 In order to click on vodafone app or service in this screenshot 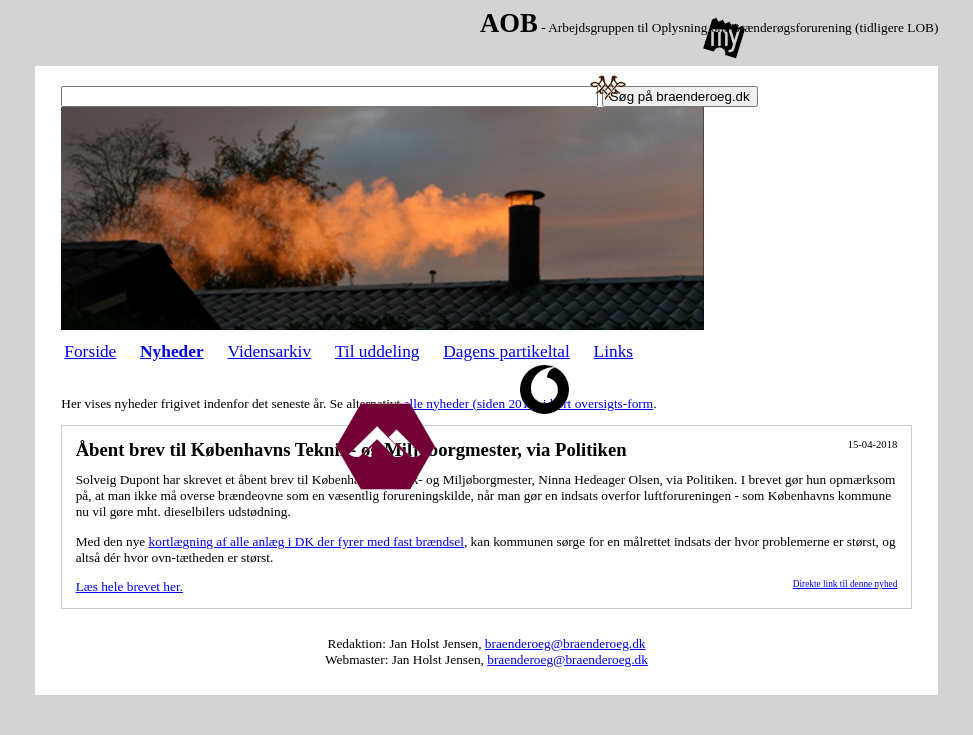, I will do `click(544, 389)`.